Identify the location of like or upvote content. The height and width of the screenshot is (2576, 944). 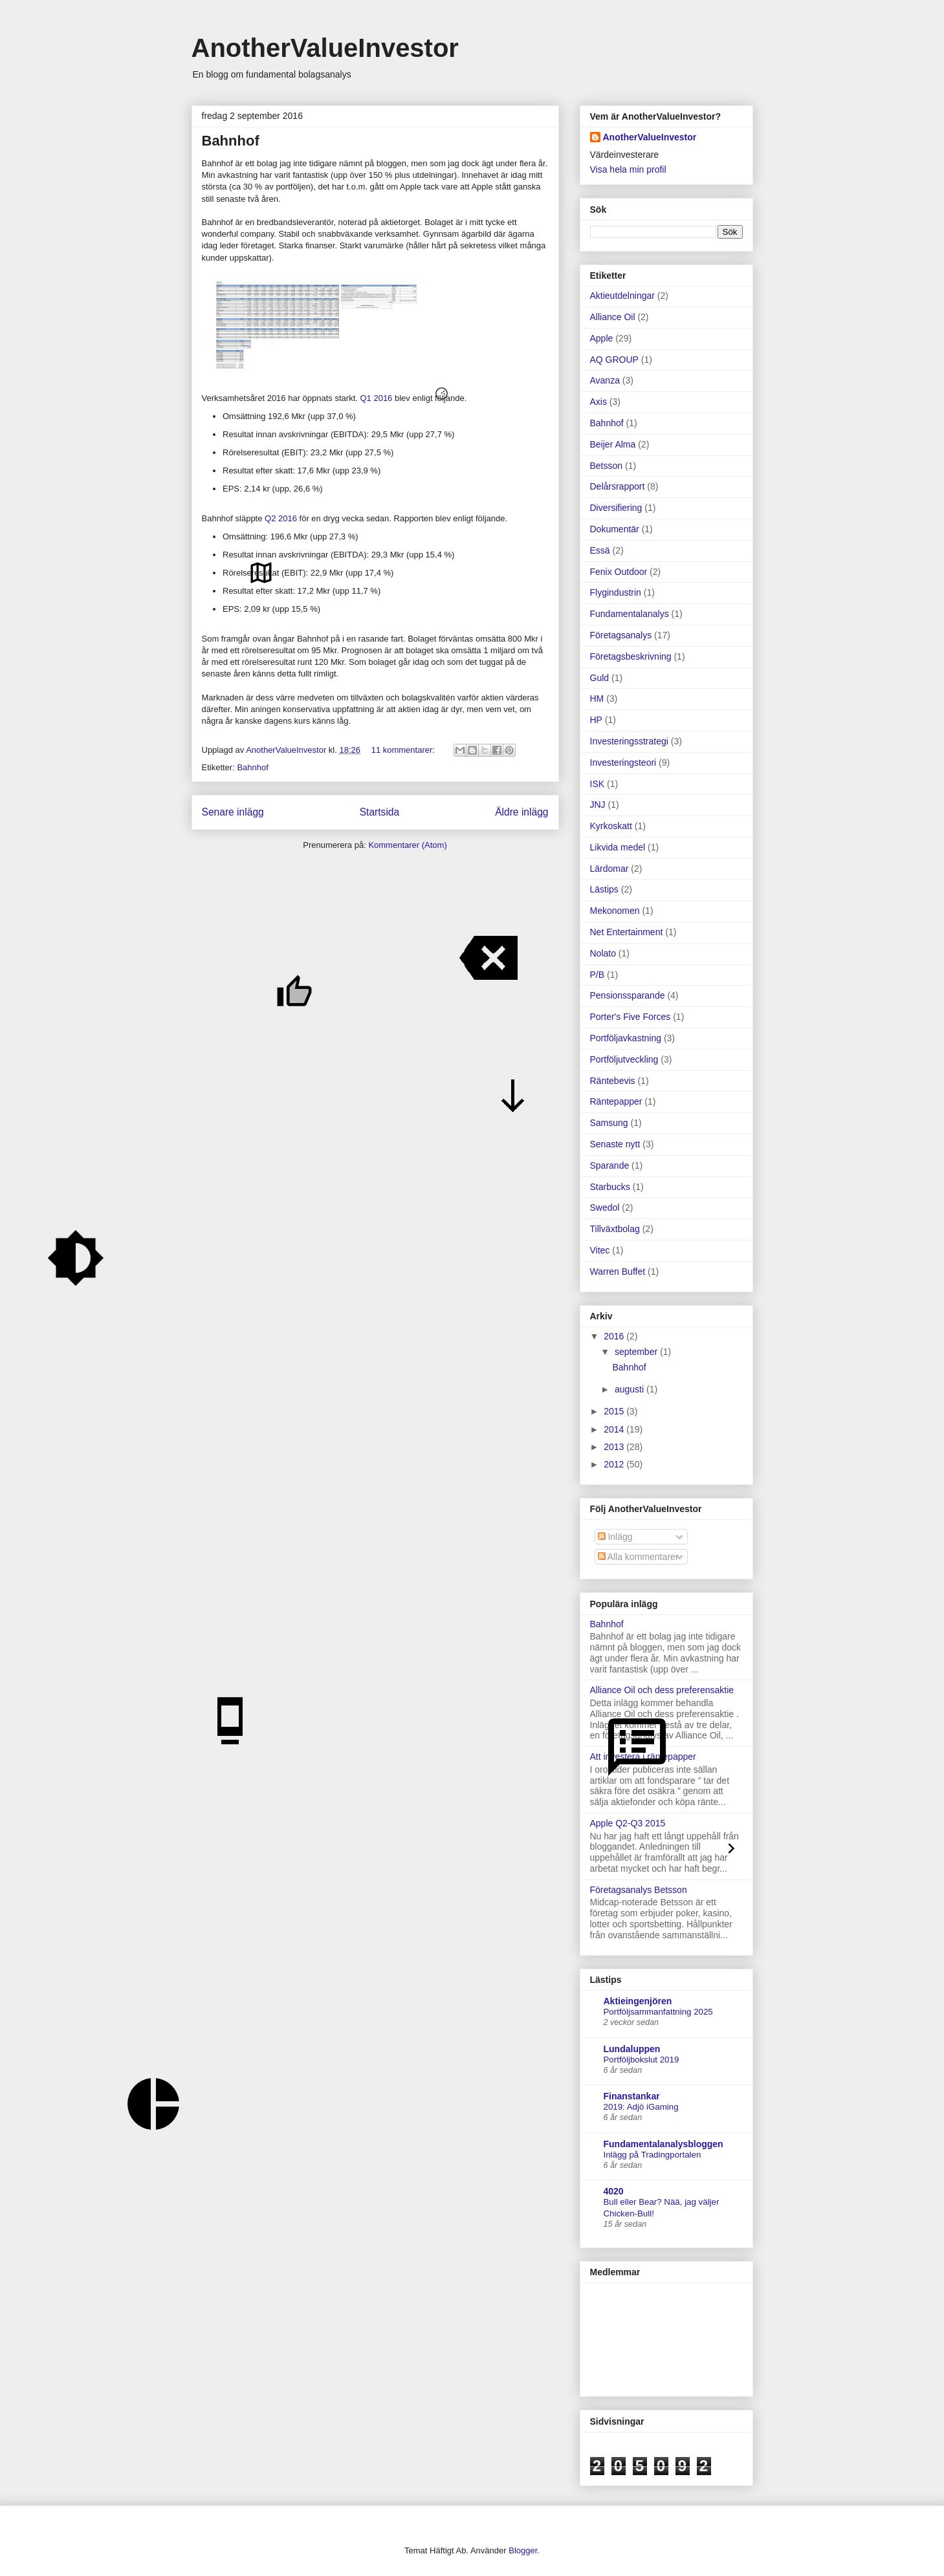
(294, 992).